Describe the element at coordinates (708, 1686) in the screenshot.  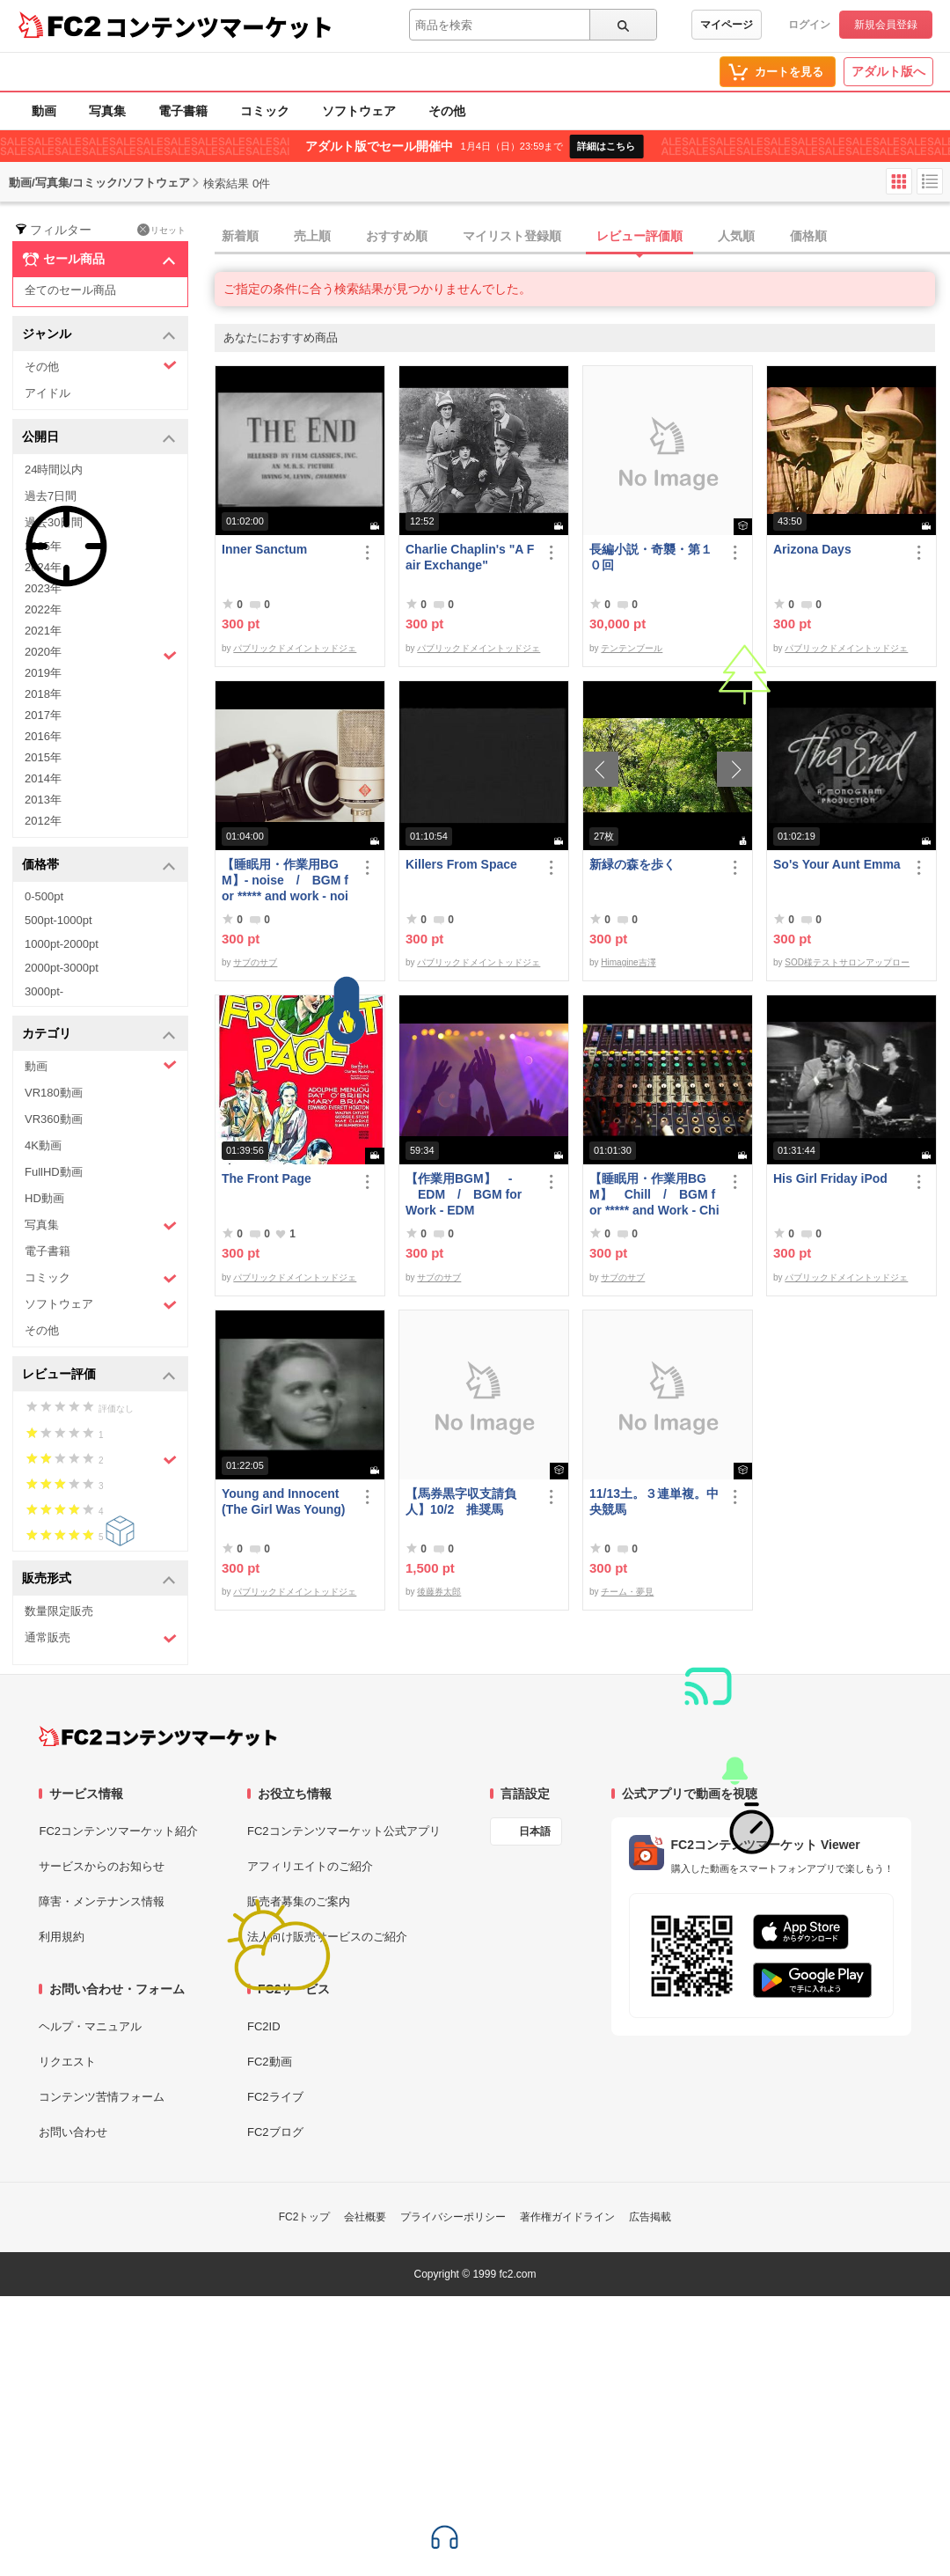
I see `cast your screen to a nearby device` at that location.